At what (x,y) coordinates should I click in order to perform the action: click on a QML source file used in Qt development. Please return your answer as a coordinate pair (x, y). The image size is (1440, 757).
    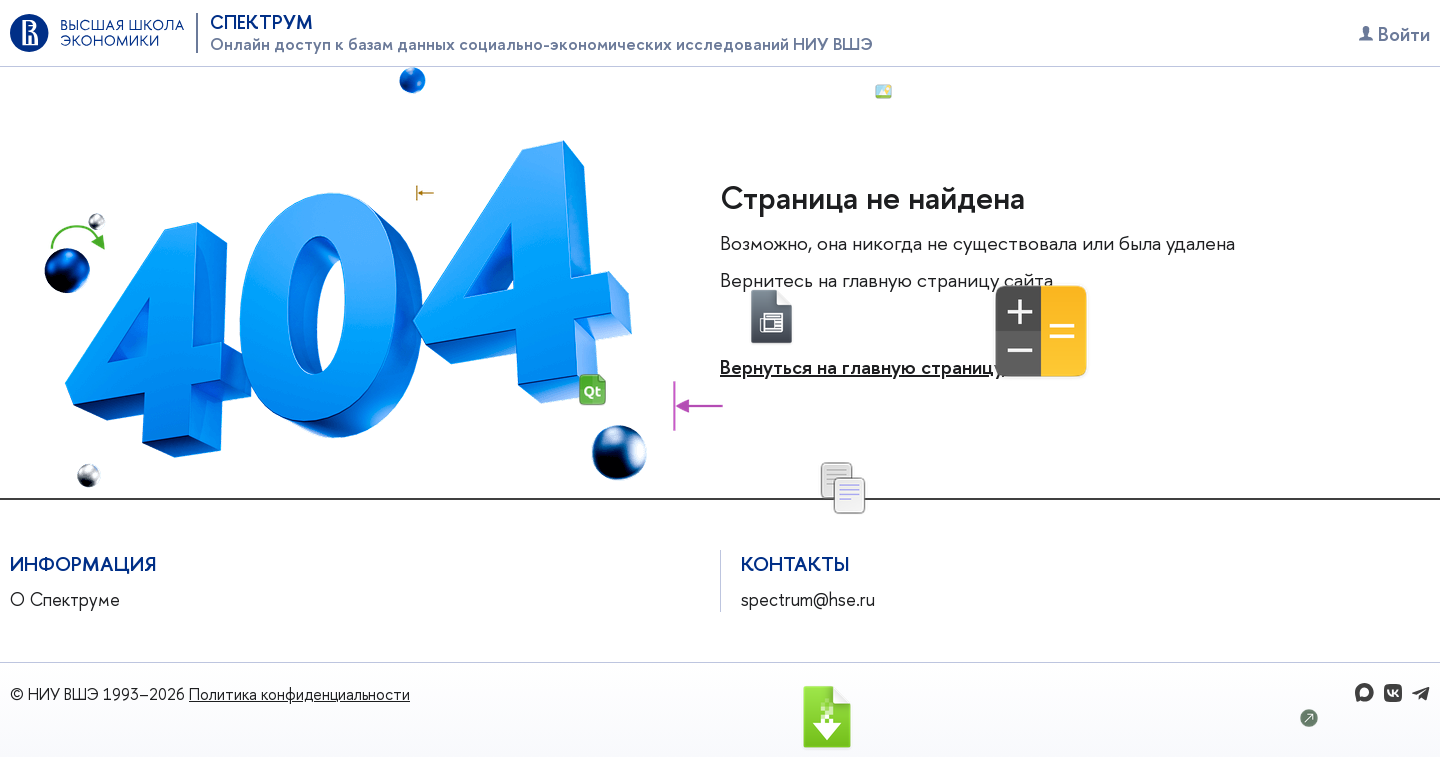
    Looking at the image, I should click on (592, 389).